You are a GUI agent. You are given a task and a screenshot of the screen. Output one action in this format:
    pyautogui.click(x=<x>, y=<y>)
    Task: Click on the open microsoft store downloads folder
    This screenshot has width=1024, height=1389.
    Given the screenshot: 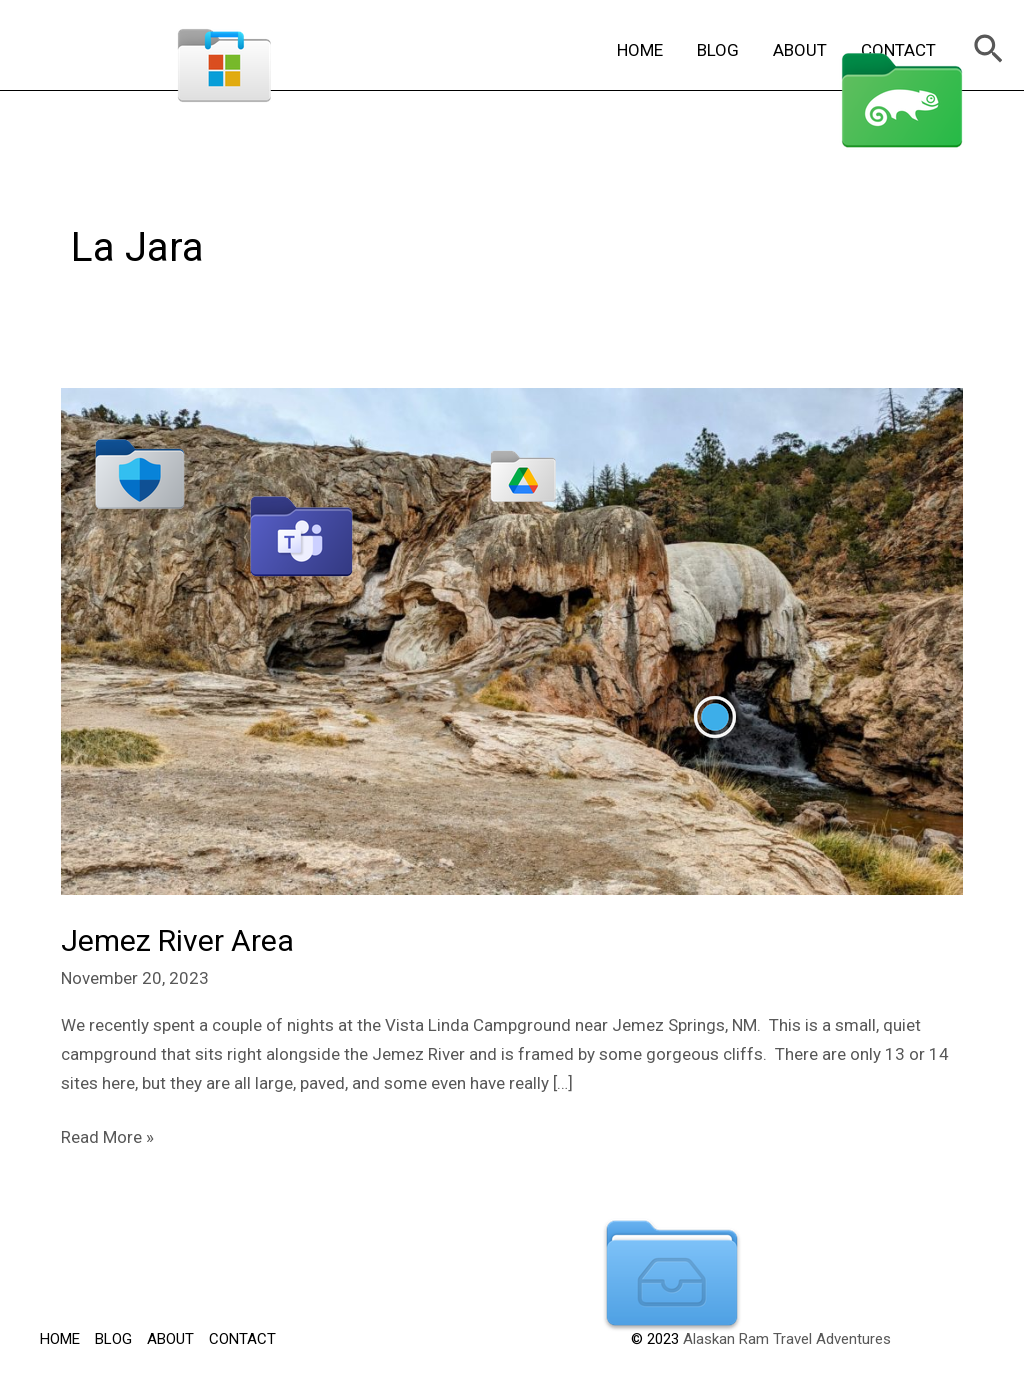 What is the action you would take?
    pyautogui.click(x=224, y=68)
    